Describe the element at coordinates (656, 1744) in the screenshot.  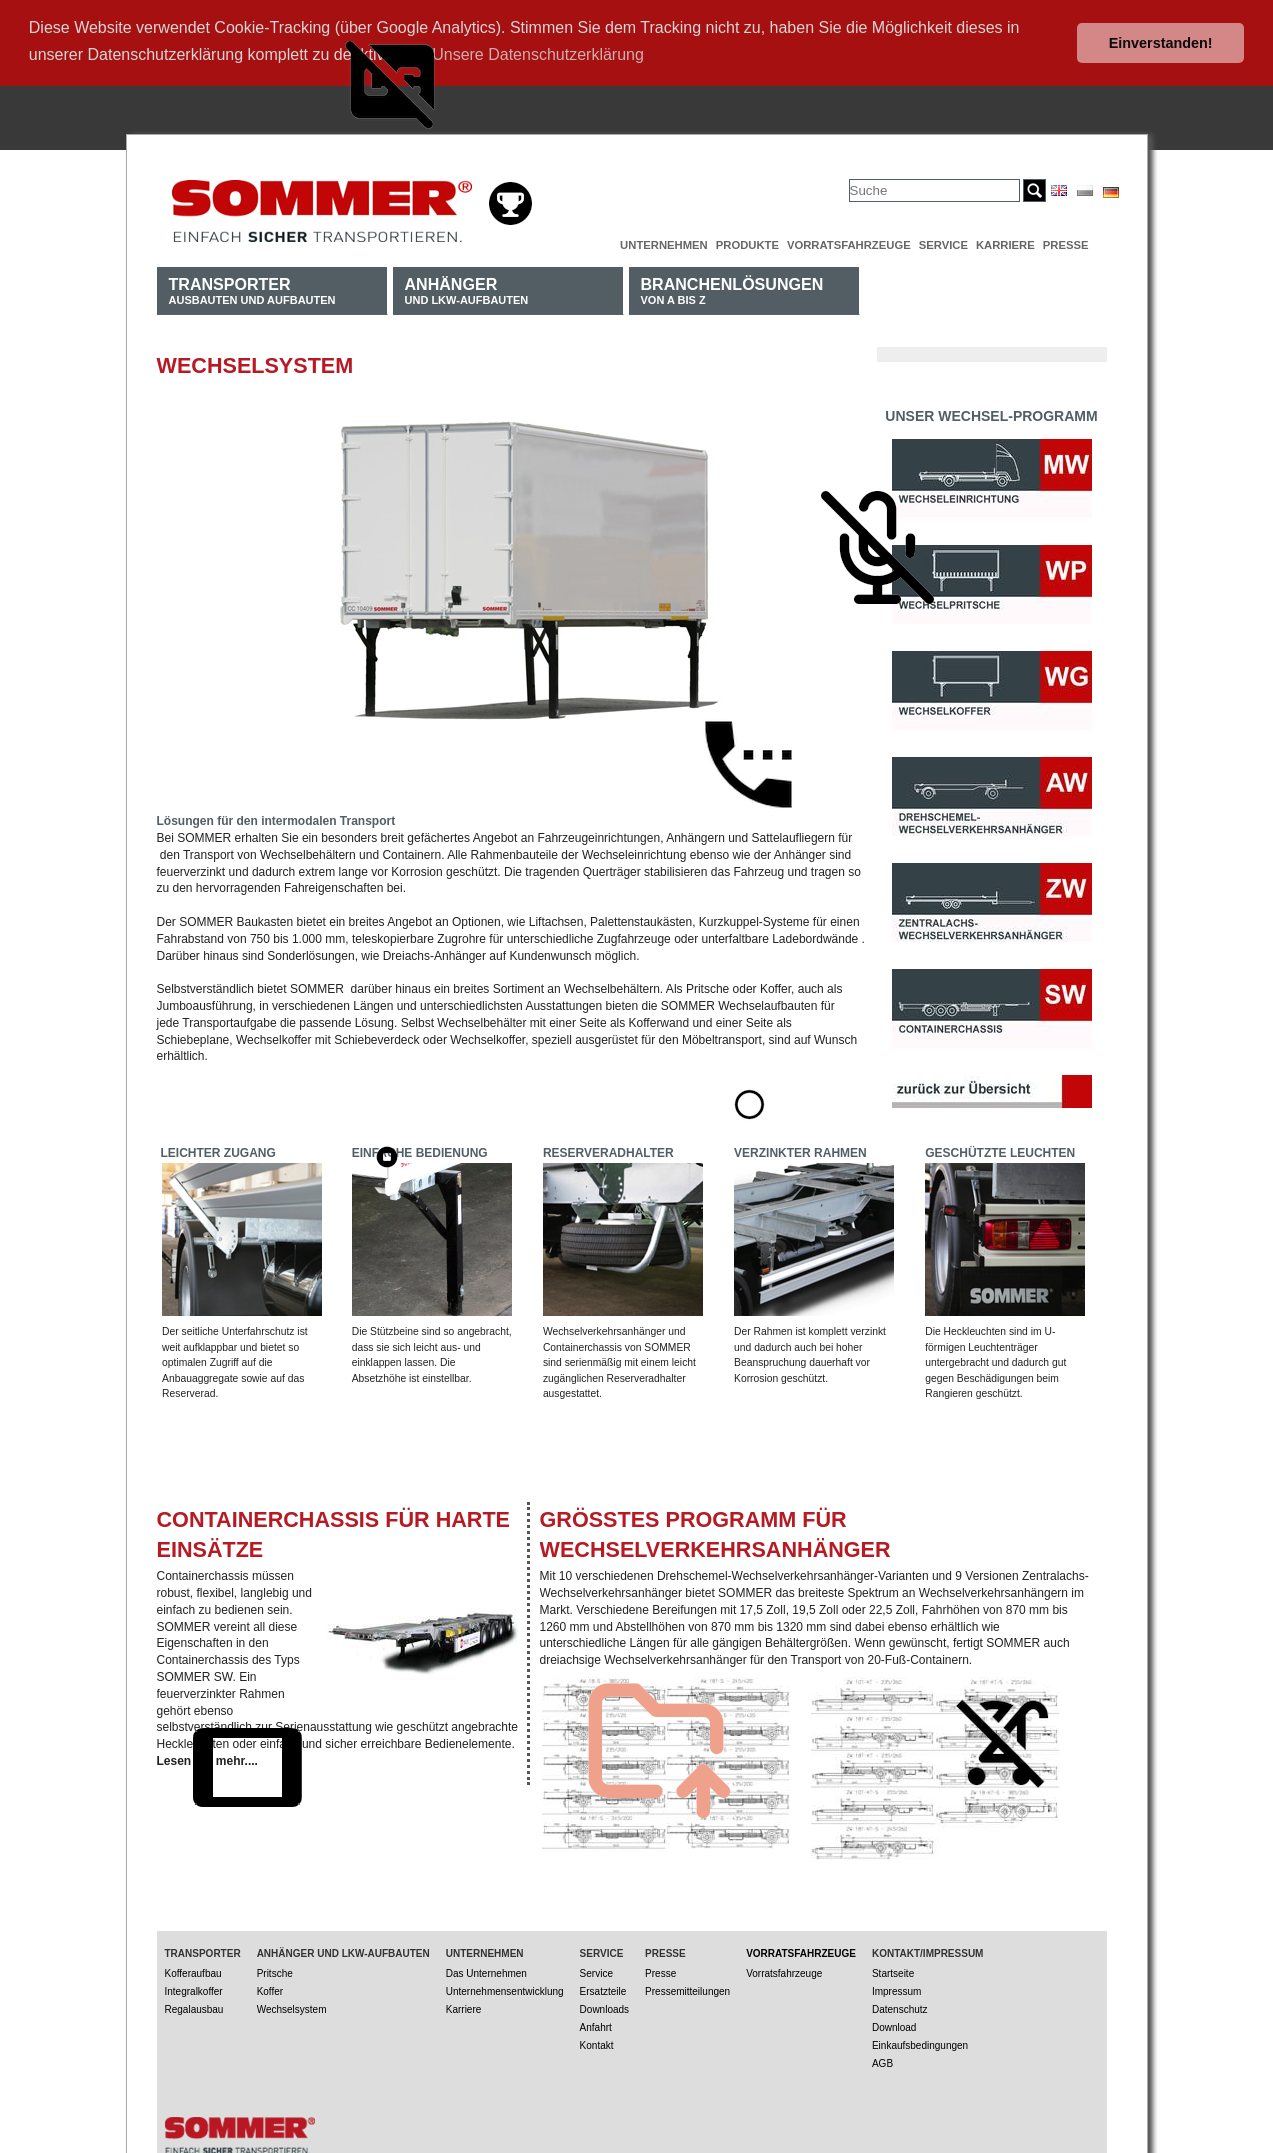
I see `upload file to folder` at that location.